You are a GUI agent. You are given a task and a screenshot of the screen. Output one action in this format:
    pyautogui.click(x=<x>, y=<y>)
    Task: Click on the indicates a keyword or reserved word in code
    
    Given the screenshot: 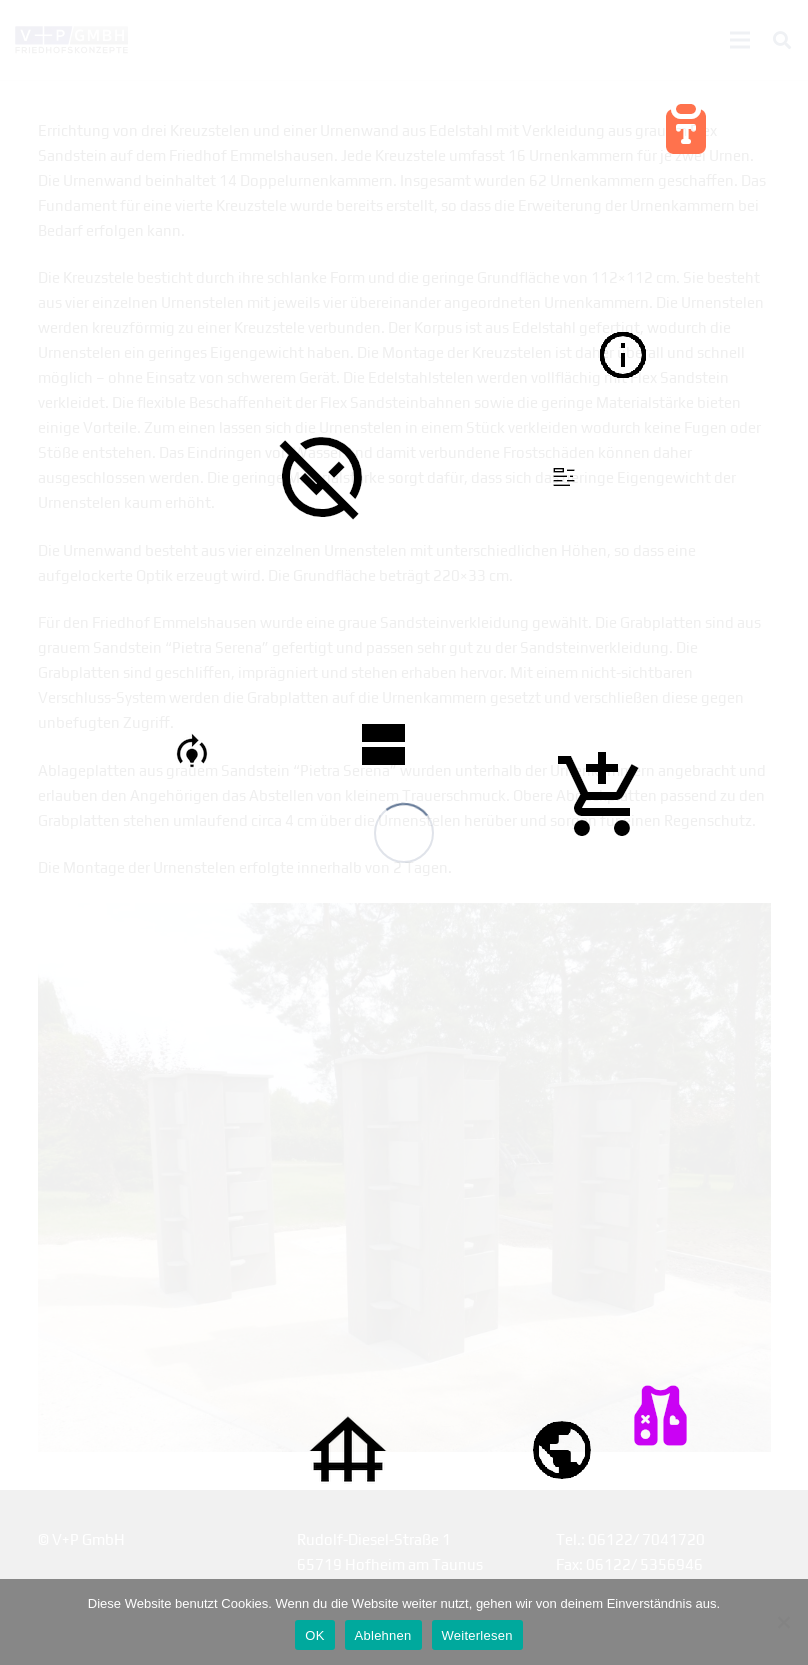 What is the action you would take?
    pyautogui.click(x=564, y=477)
    